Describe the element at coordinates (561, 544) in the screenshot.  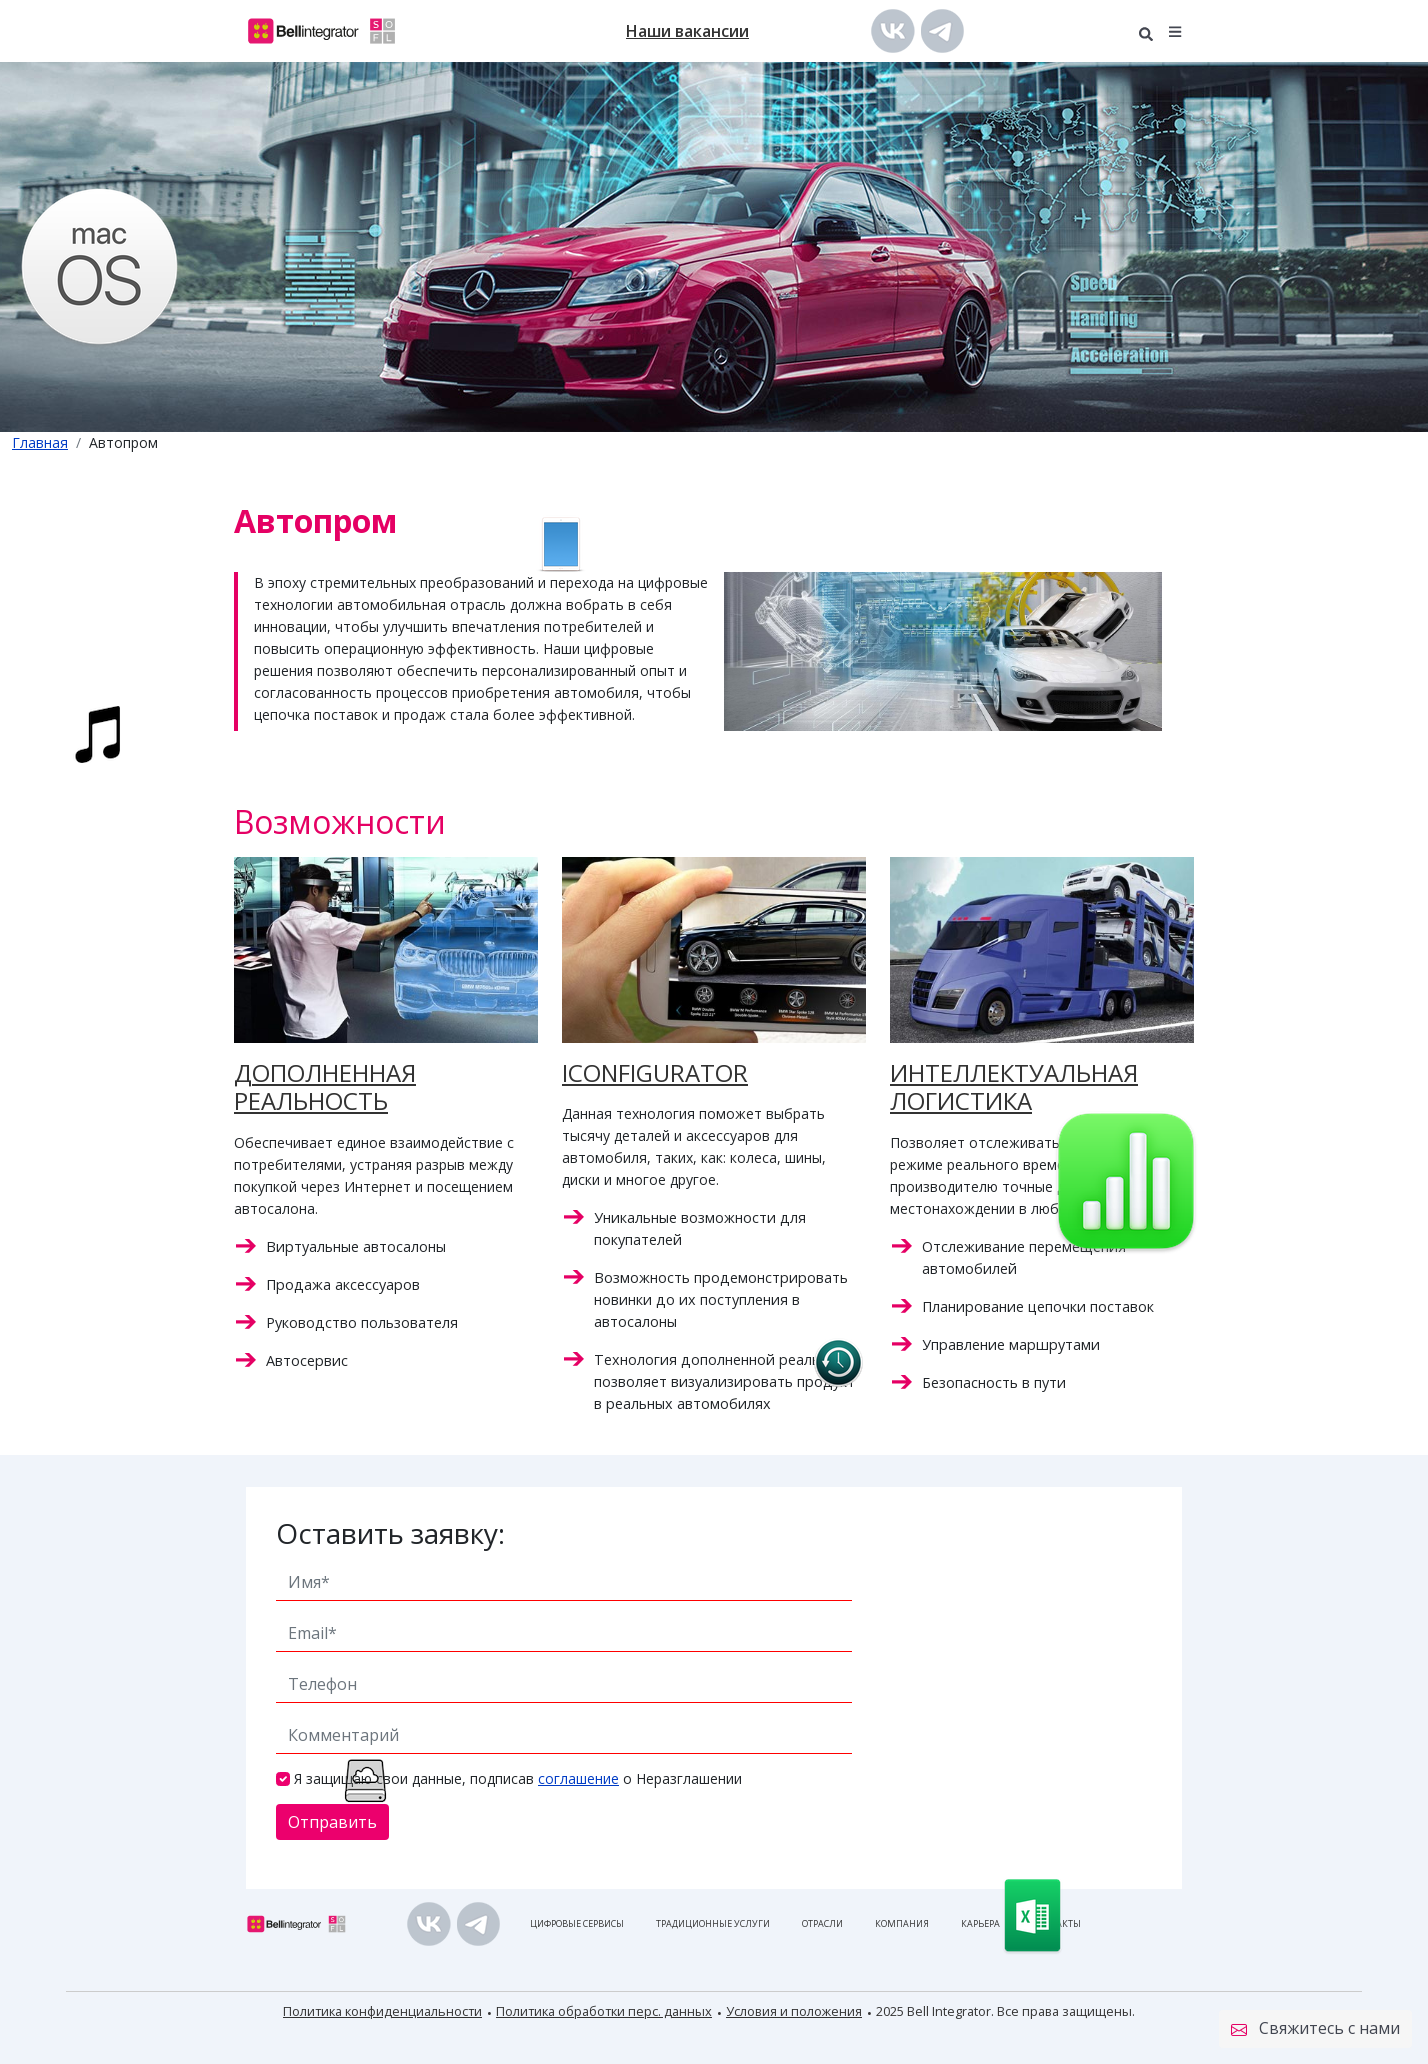
I see `manage connected iPad device` at that location.